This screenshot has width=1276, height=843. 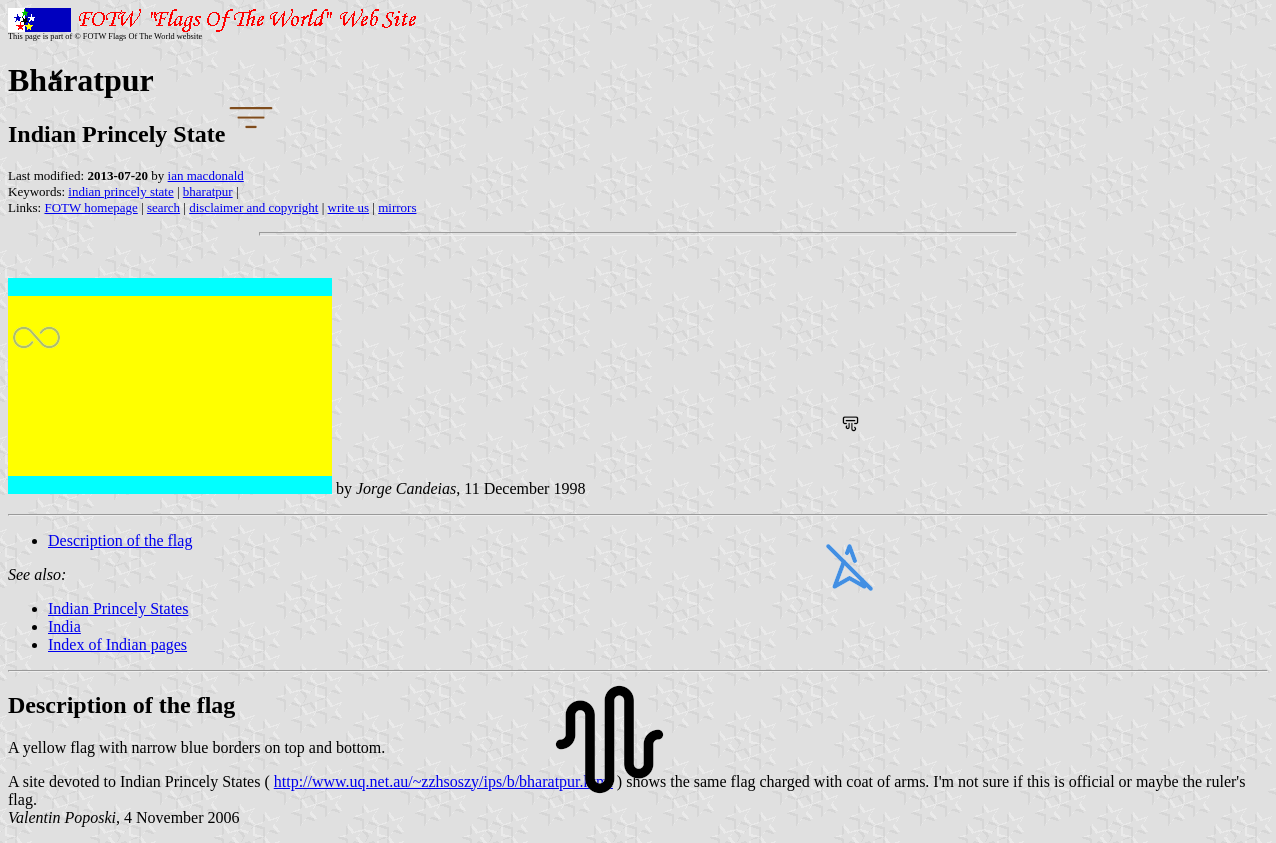 What do you see at coordinates (609, 739) in the screenshot?
I see `audio waveform visualization` at bounding box center [609, 739].